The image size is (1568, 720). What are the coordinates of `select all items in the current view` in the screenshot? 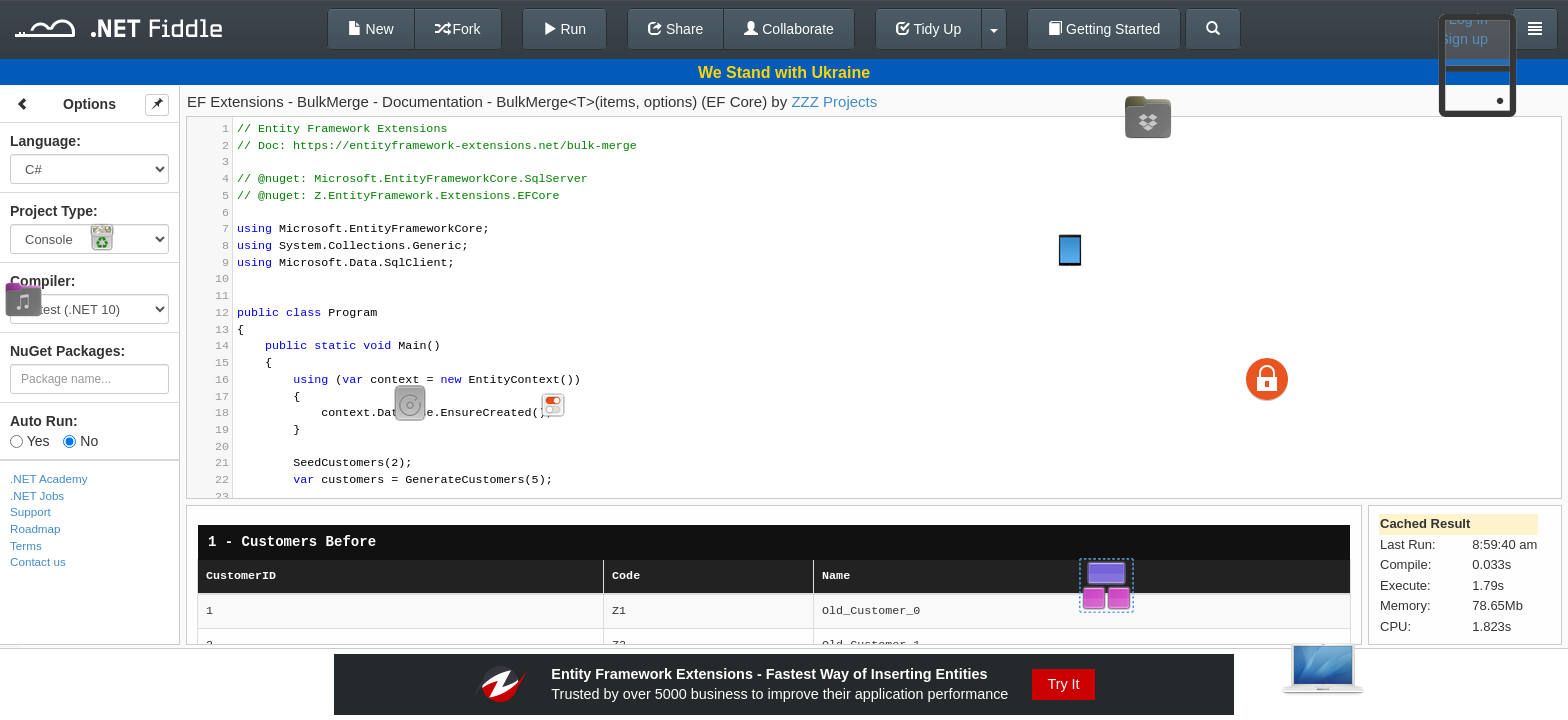 It's located at (1106, 585).